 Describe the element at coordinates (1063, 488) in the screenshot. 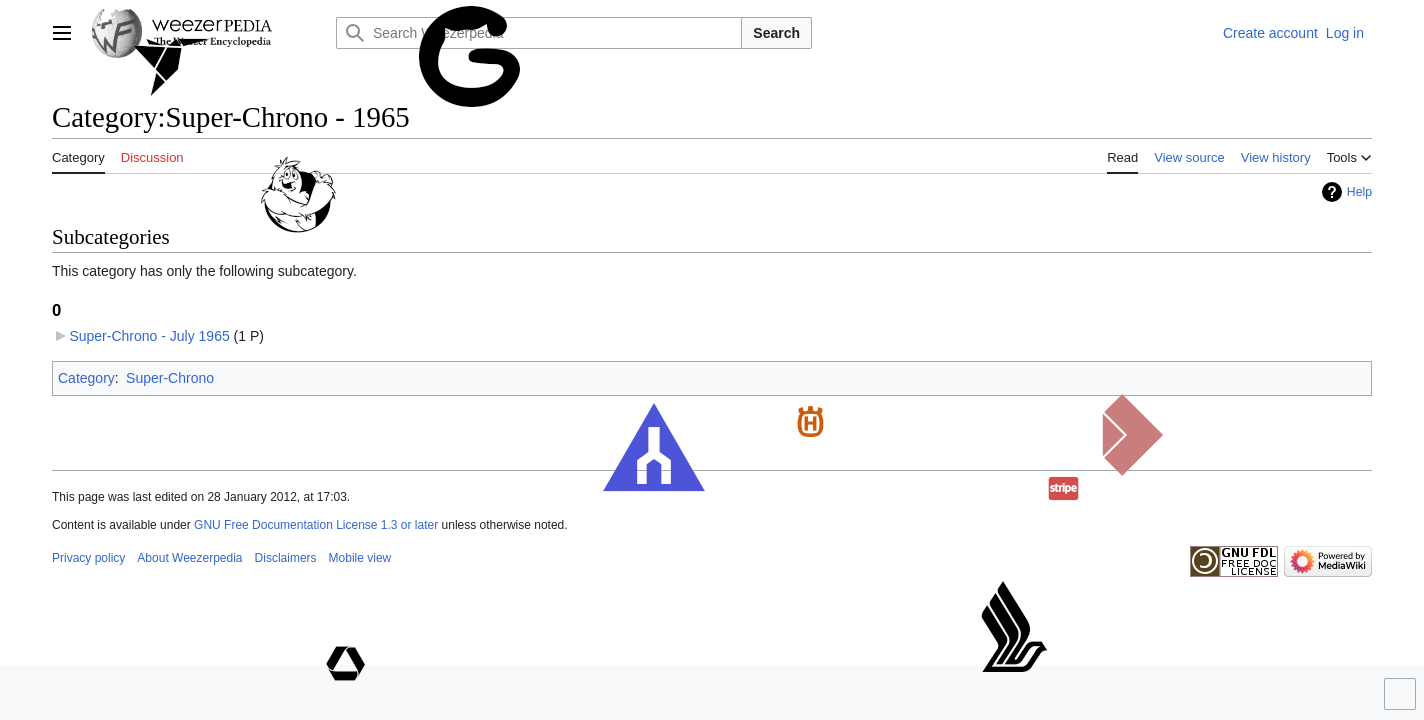

I see `pay with Stripe` at that location.